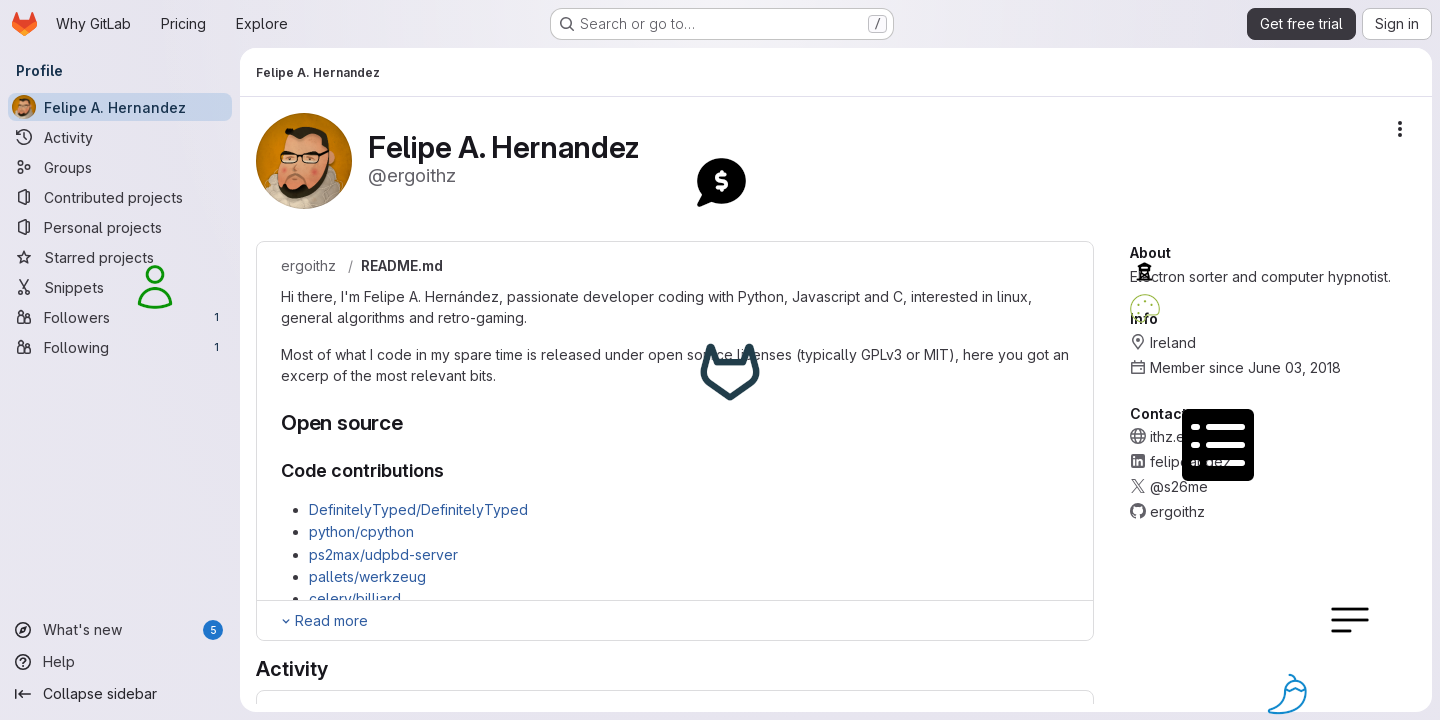 The image size is (1440, 720). Describe the element at coordinates (155, 287) in the screenshot. I see `view your profile` at that location.